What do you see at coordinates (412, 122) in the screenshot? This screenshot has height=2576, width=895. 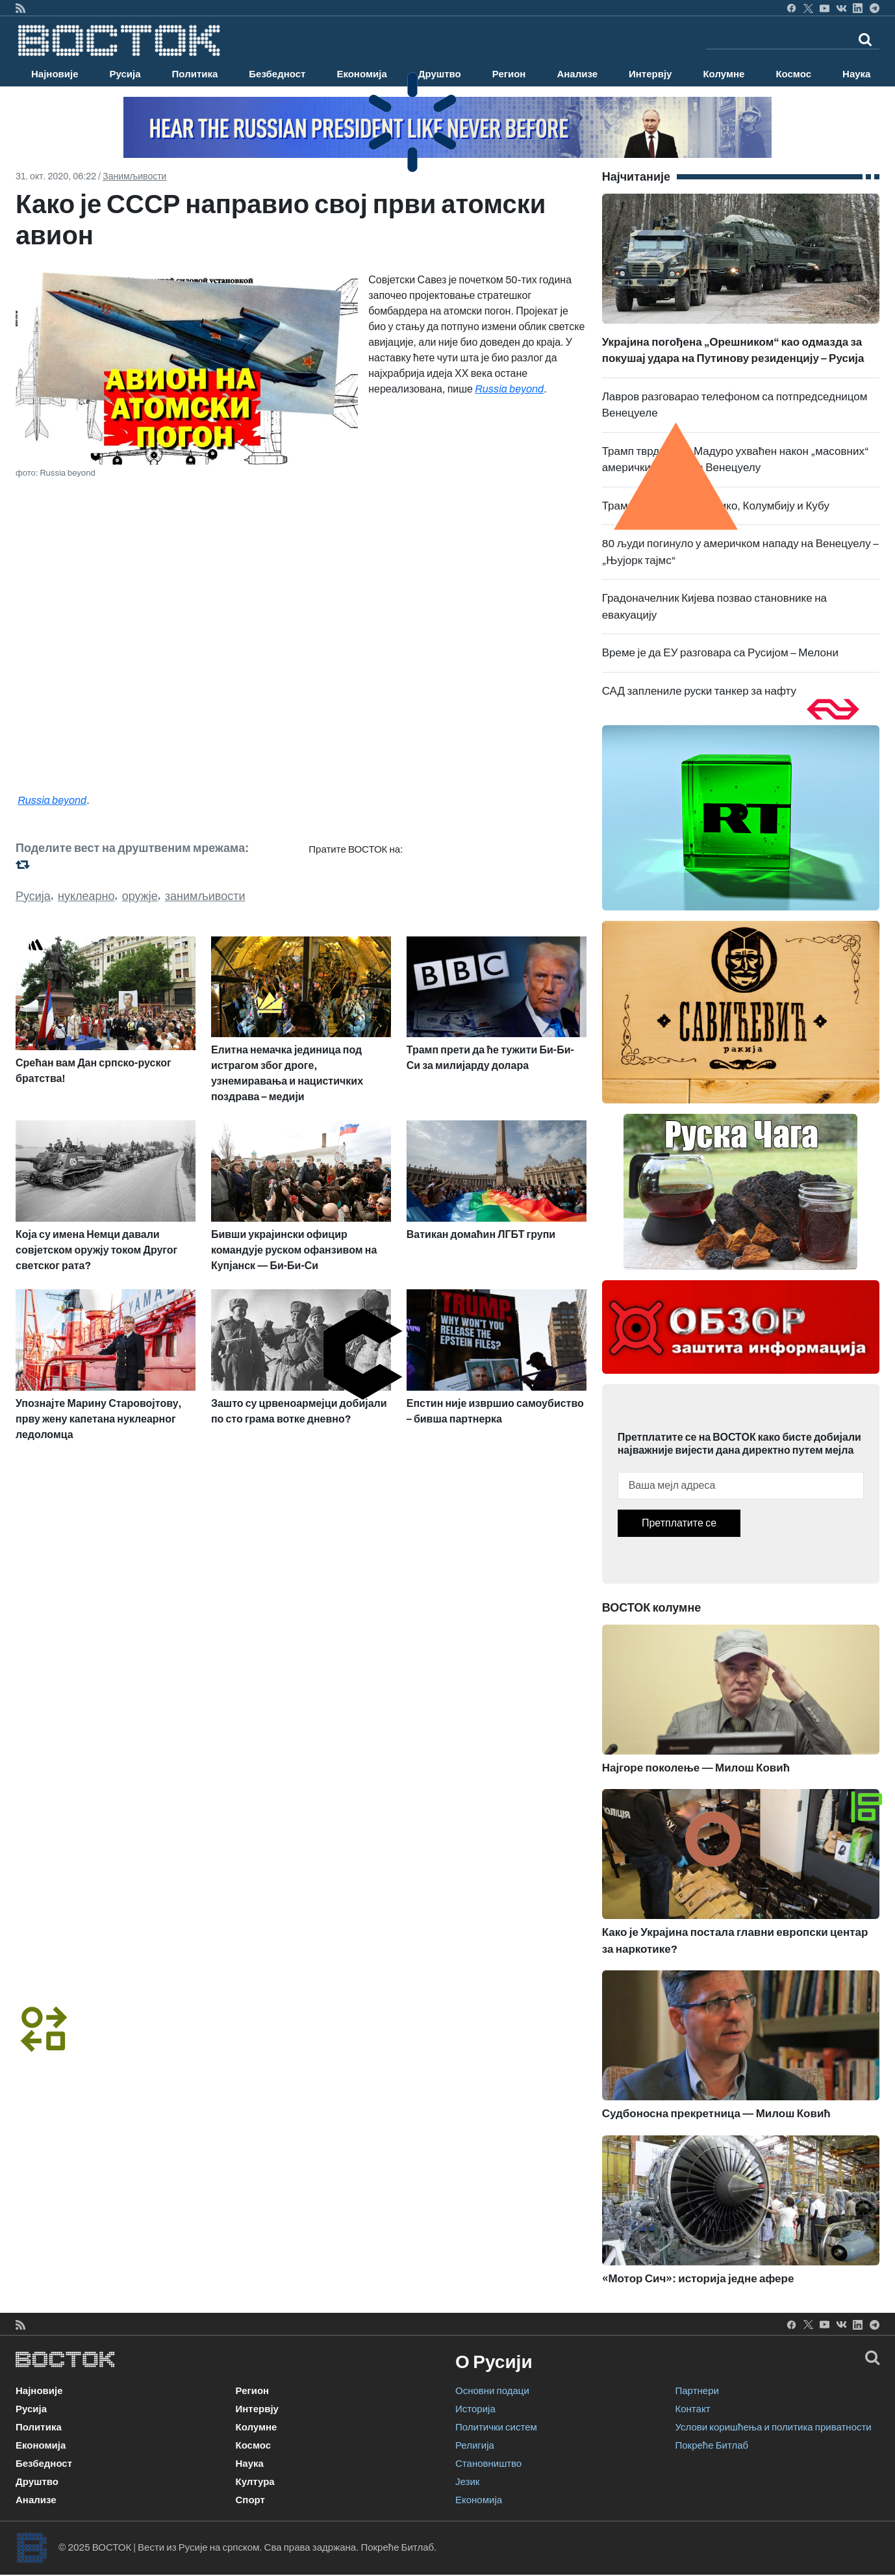 I see `loading content in progress` at bounding box center [412, 122].